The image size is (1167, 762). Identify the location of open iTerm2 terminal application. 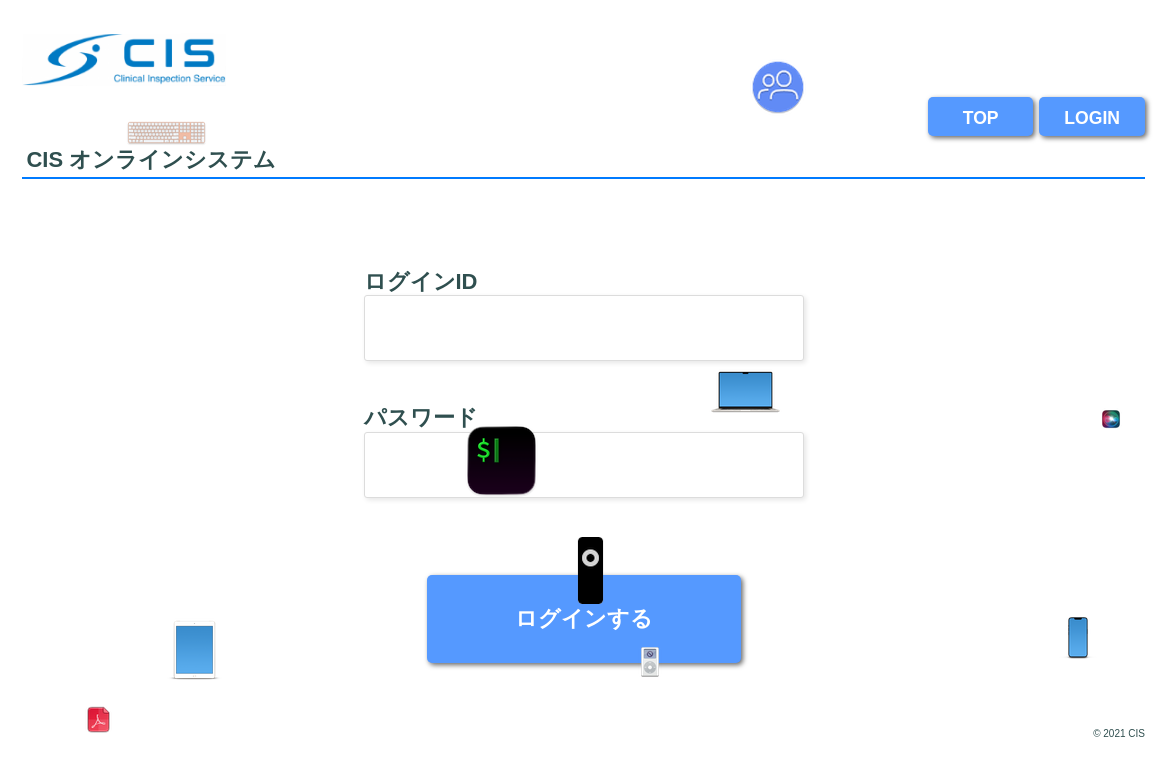
(501, 460).